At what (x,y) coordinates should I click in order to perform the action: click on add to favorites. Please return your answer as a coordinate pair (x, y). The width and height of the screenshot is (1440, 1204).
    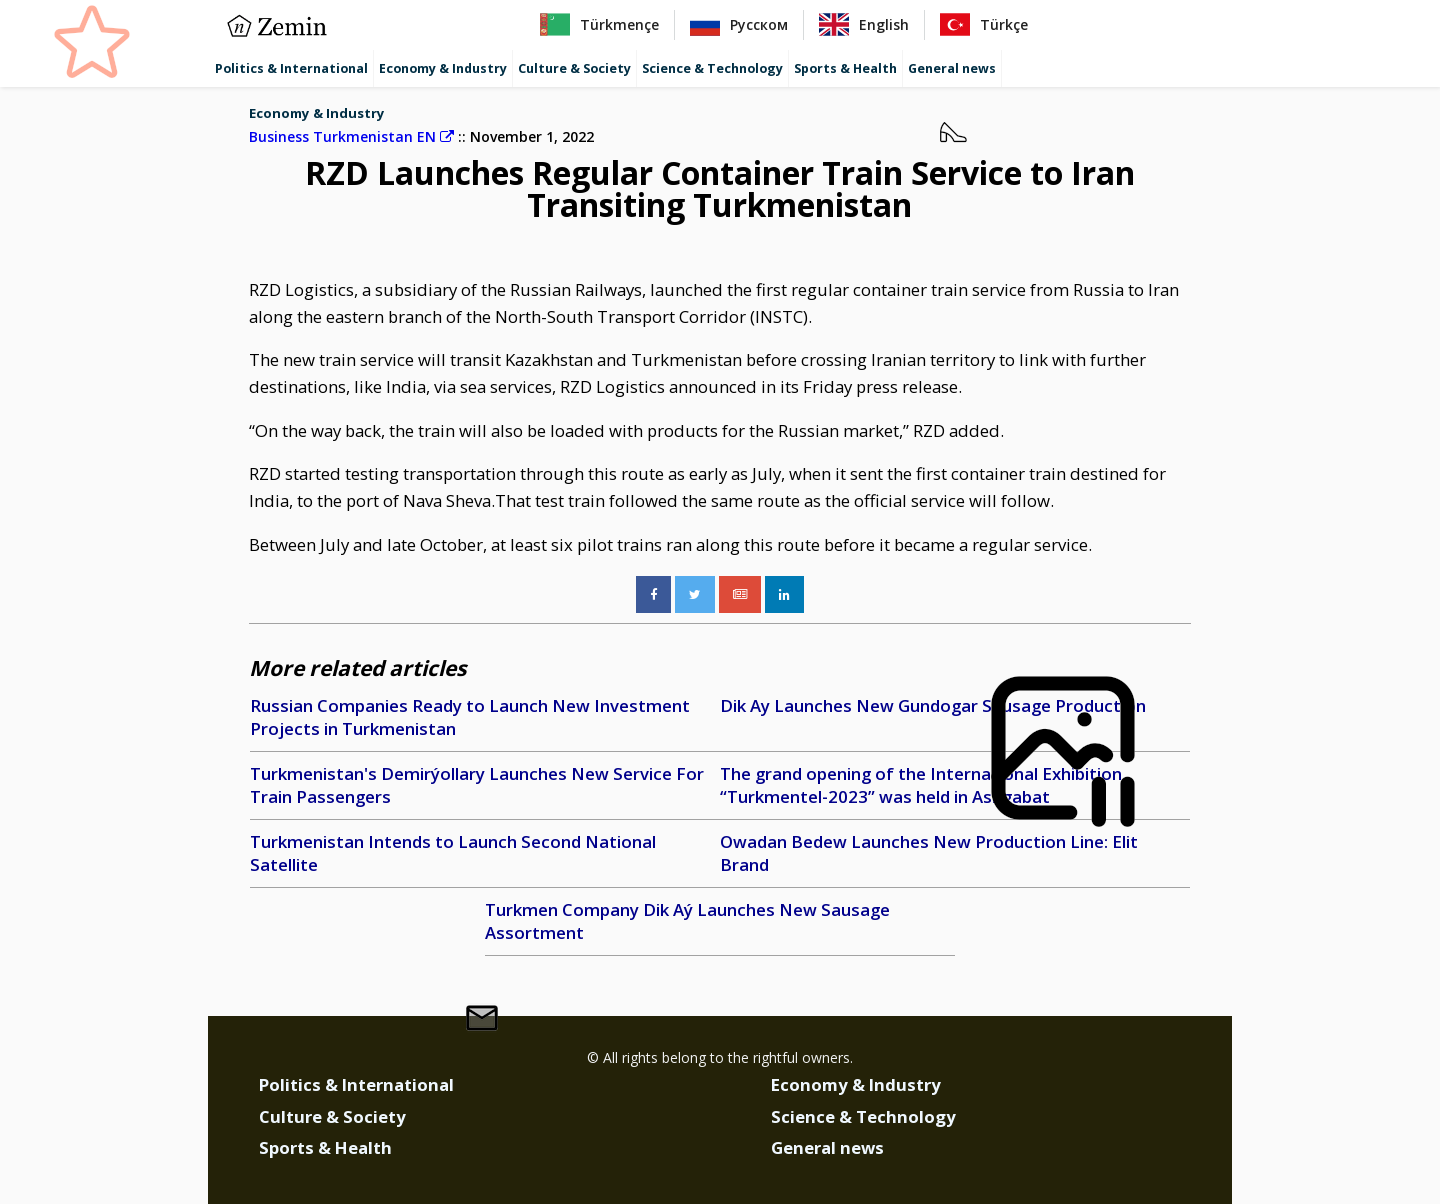
    Looking at the image, I should click on (92, 43).